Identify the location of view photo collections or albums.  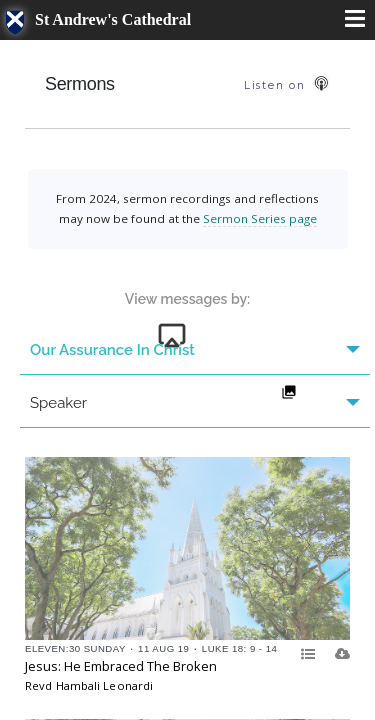
(289, 392).